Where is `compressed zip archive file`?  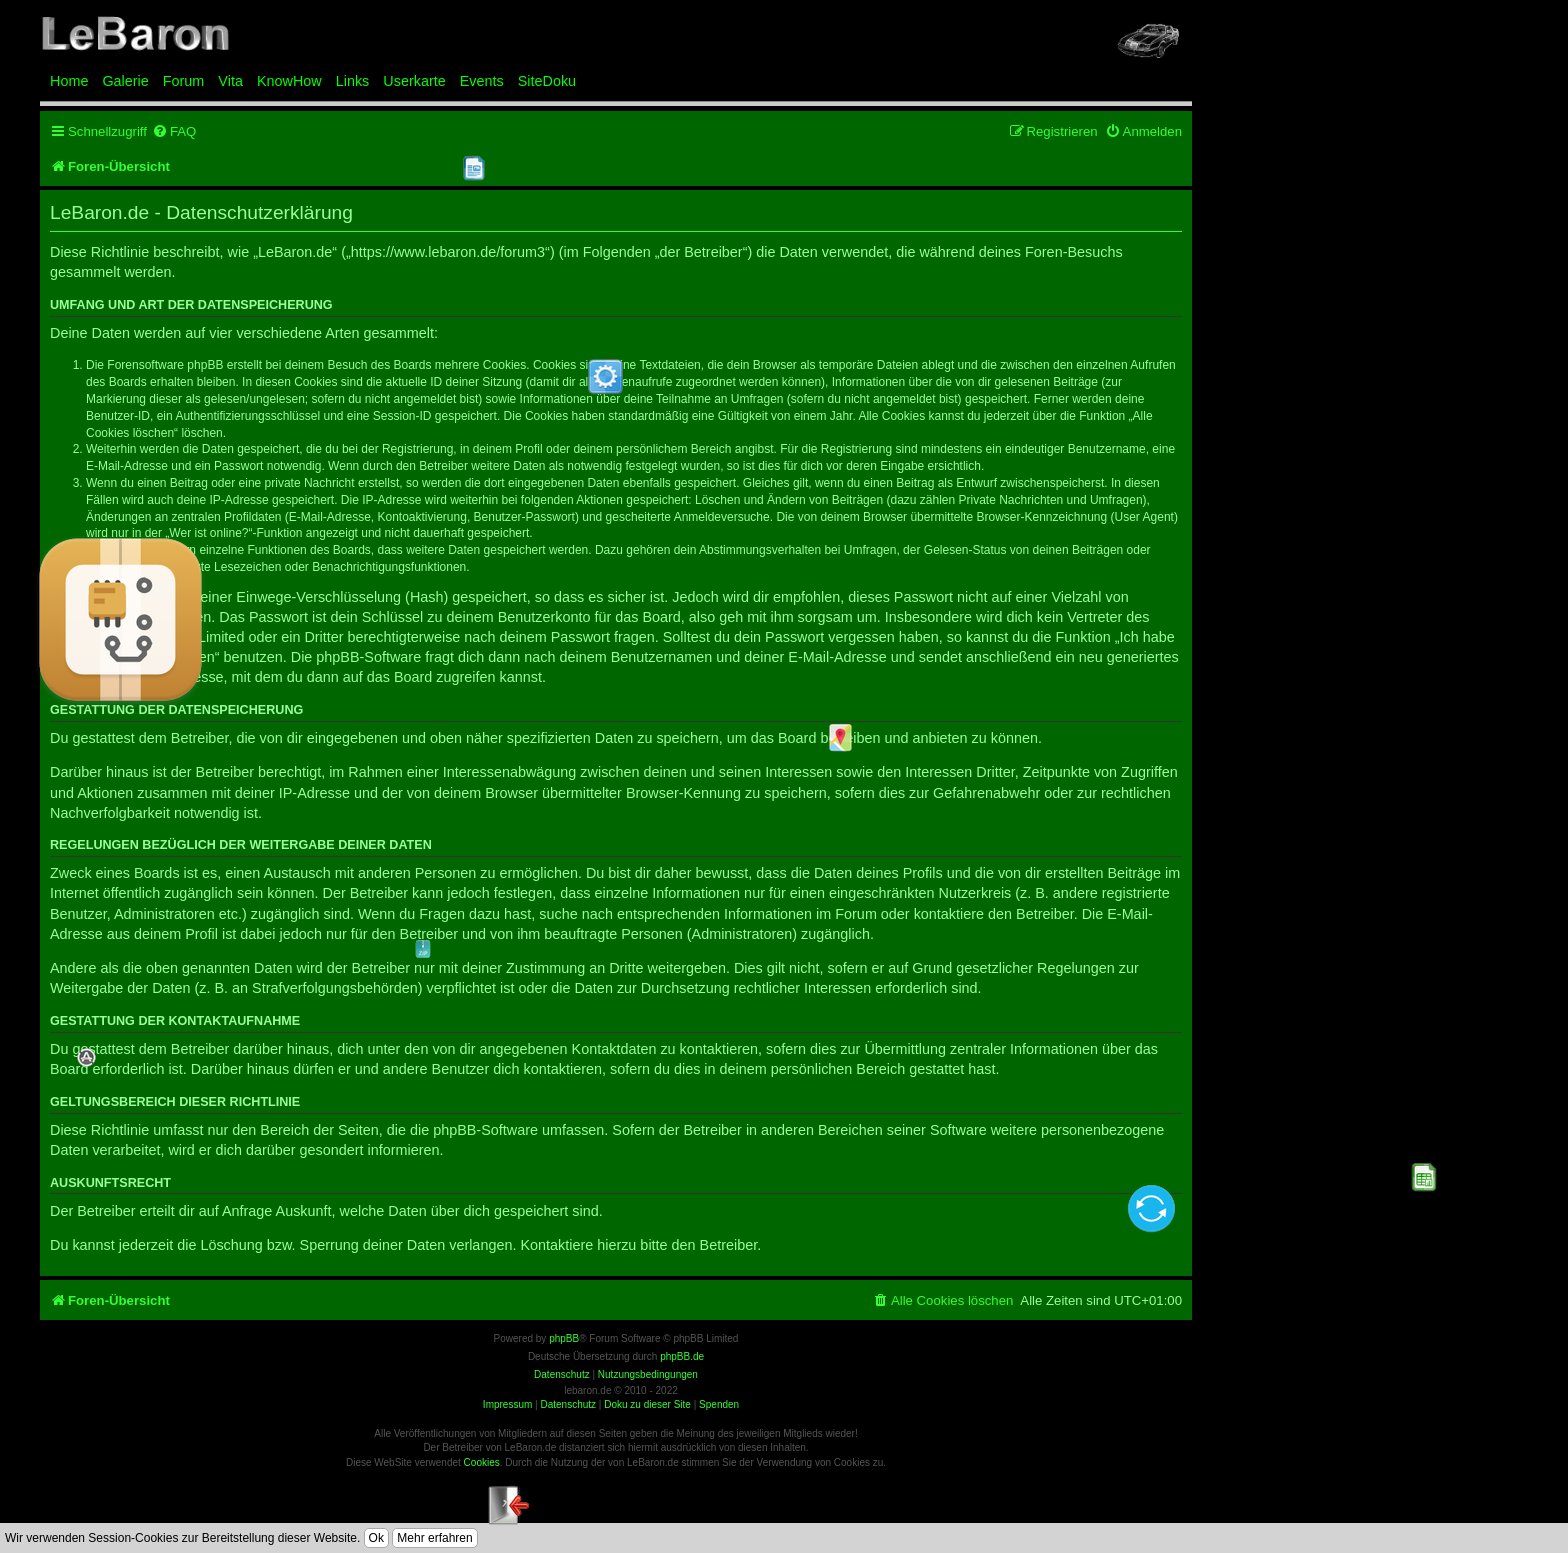
compressed zip archive file is located at coordinates (423, 949).